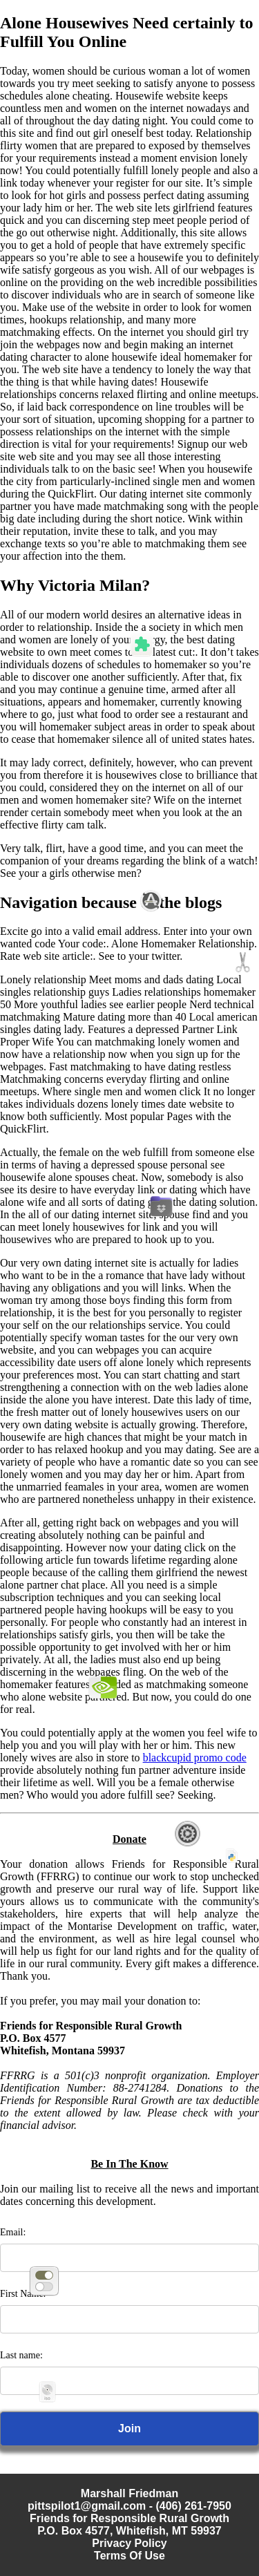 The width and height of the screenshot is (259, 2576). I want to click on open system settings, so click(187, 1833).